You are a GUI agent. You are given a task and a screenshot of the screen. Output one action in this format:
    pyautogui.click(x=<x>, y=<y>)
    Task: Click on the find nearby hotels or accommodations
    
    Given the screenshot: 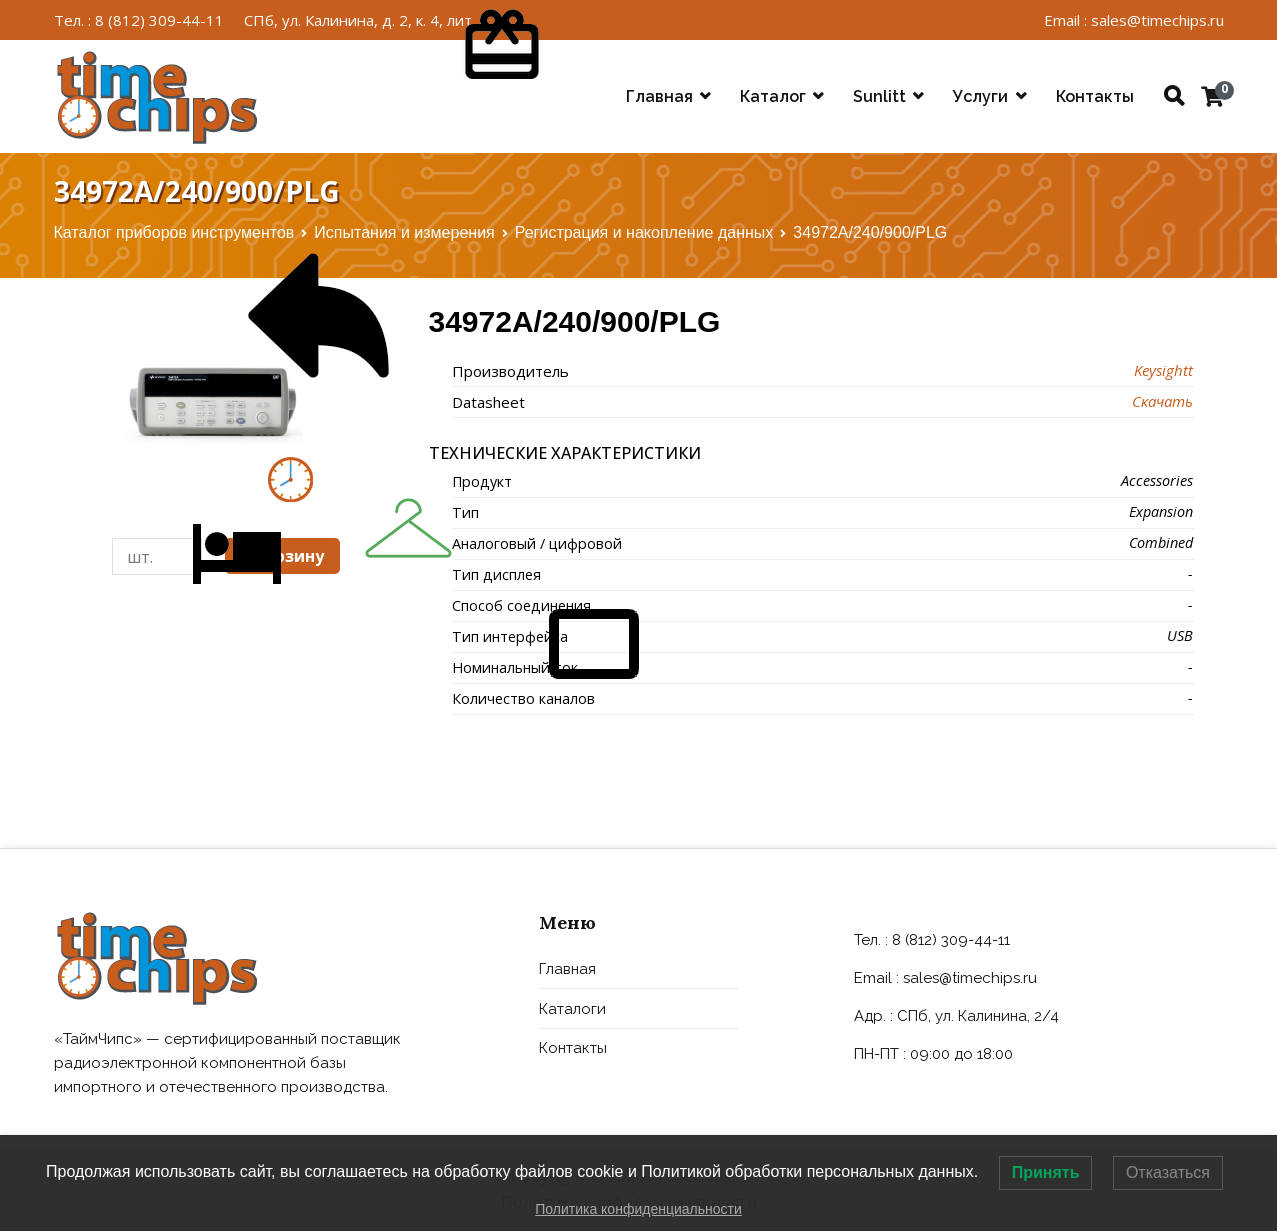 What is the action you would take?
    pyautogui.click(x=237, y=552)
    